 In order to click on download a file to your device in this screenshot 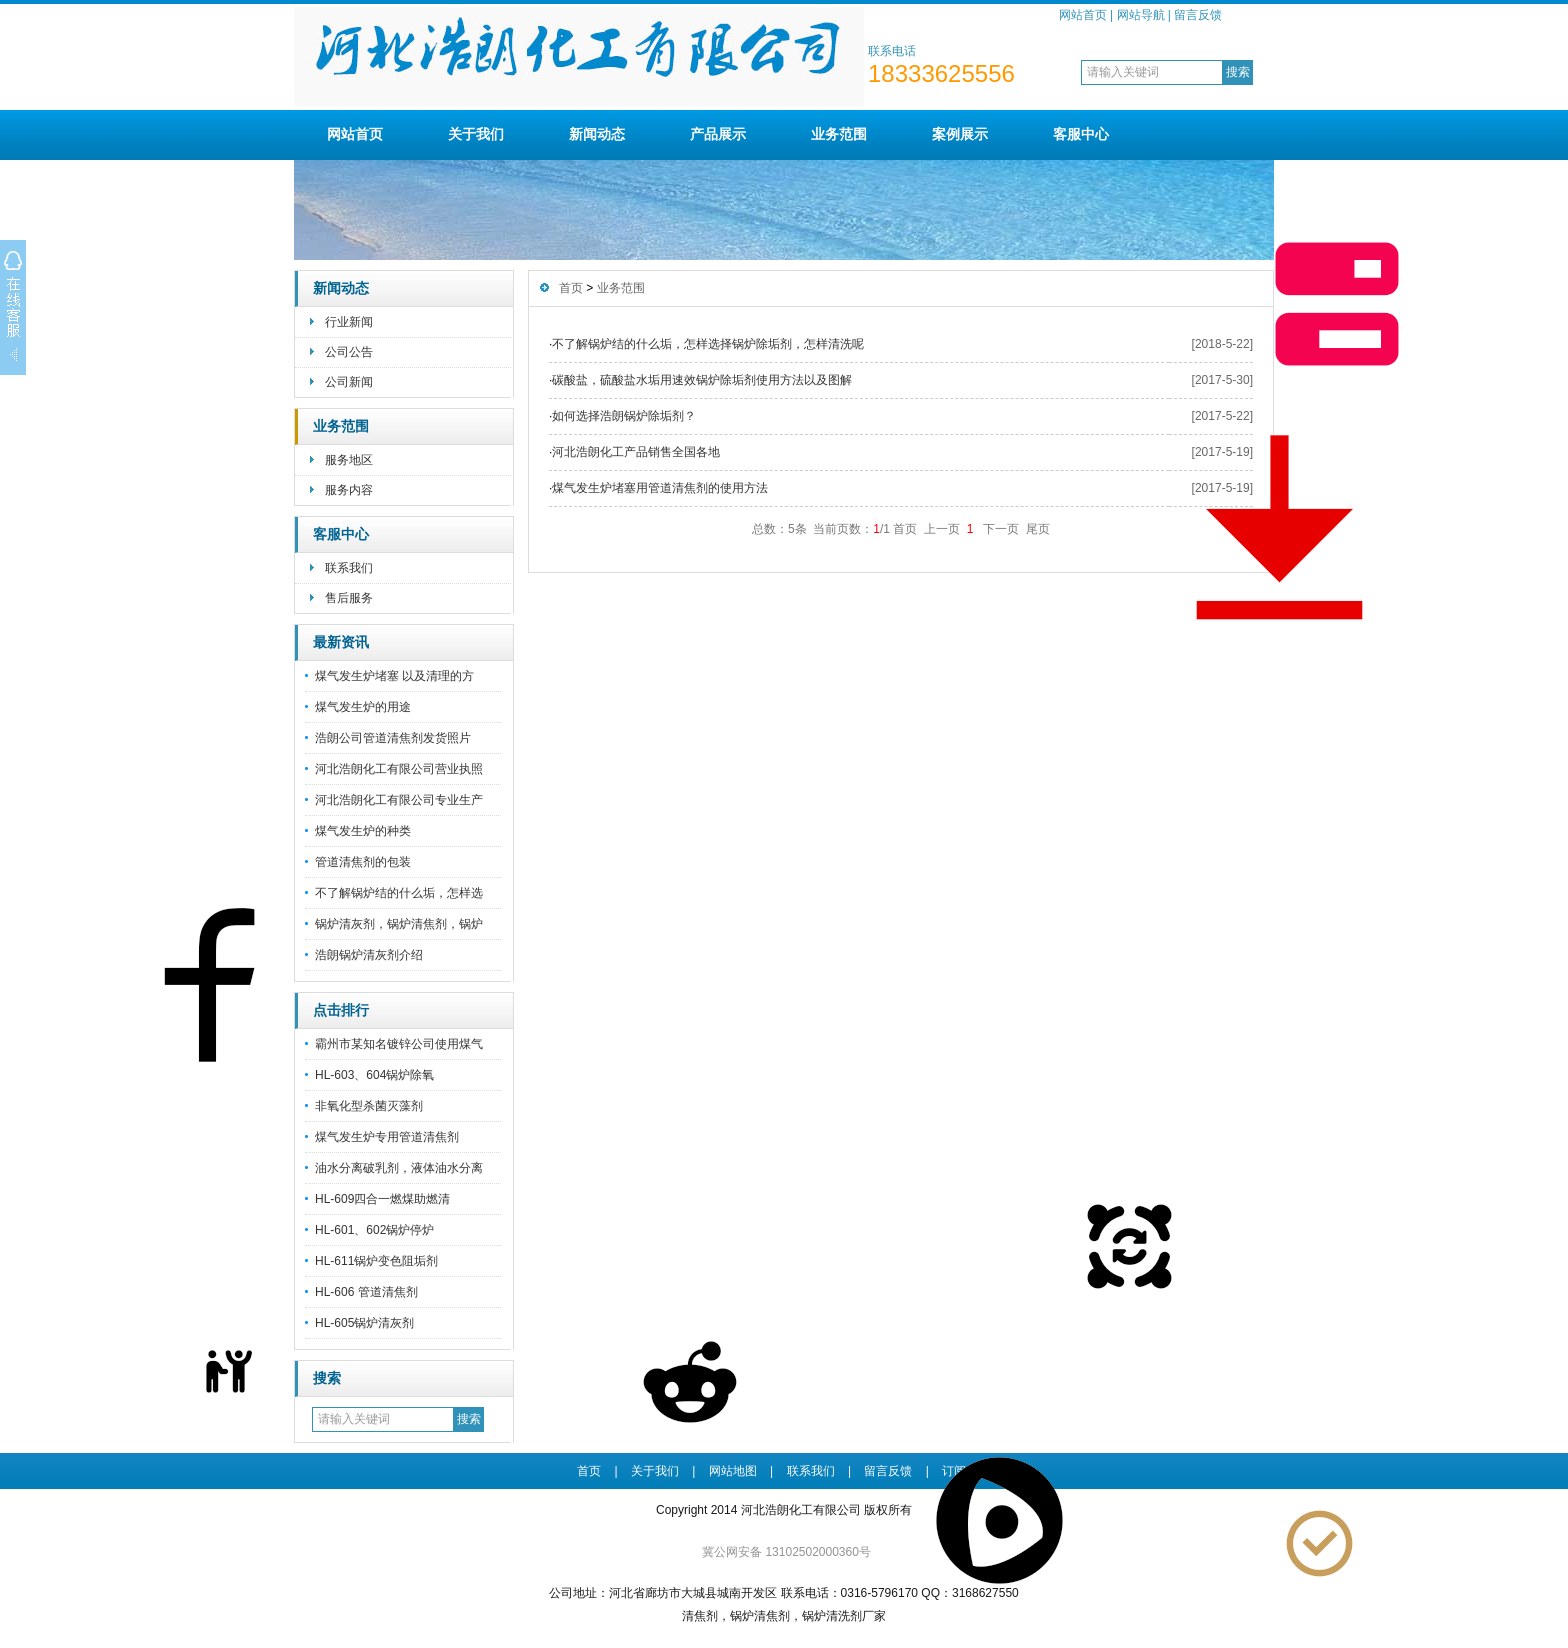, I will do `click(1279, 536)`.